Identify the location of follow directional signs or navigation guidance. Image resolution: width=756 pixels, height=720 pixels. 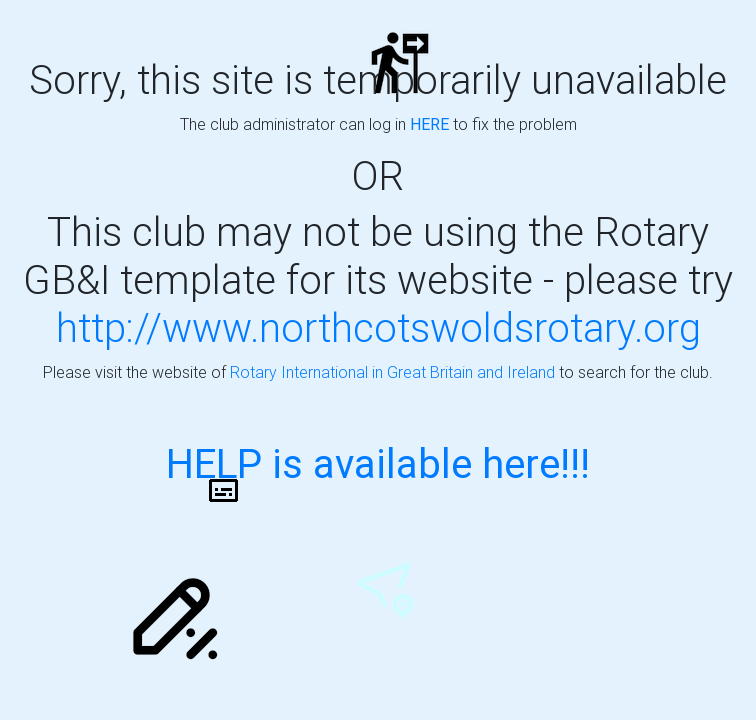
(400, 62).